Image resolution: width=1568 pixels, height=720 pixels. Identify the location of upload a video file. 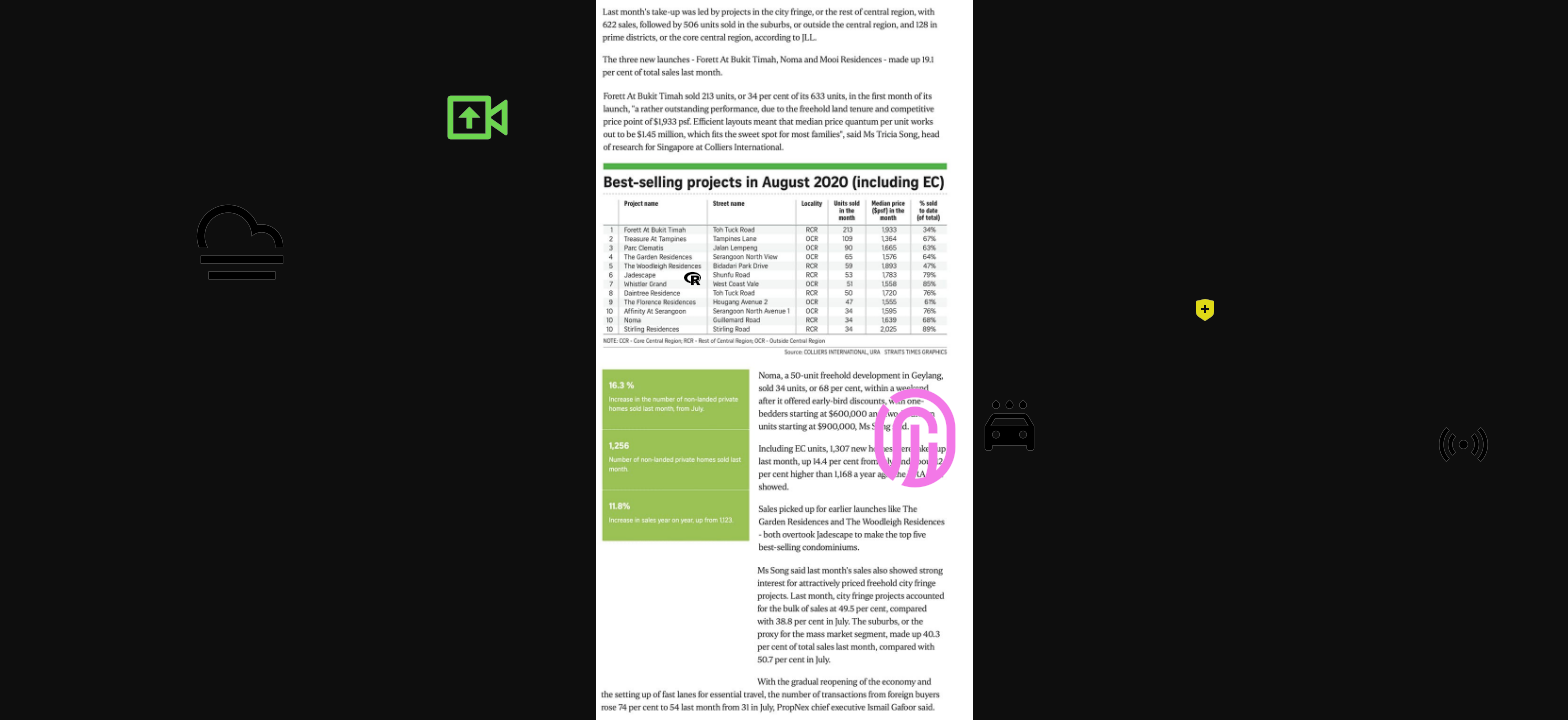
(477, 117).